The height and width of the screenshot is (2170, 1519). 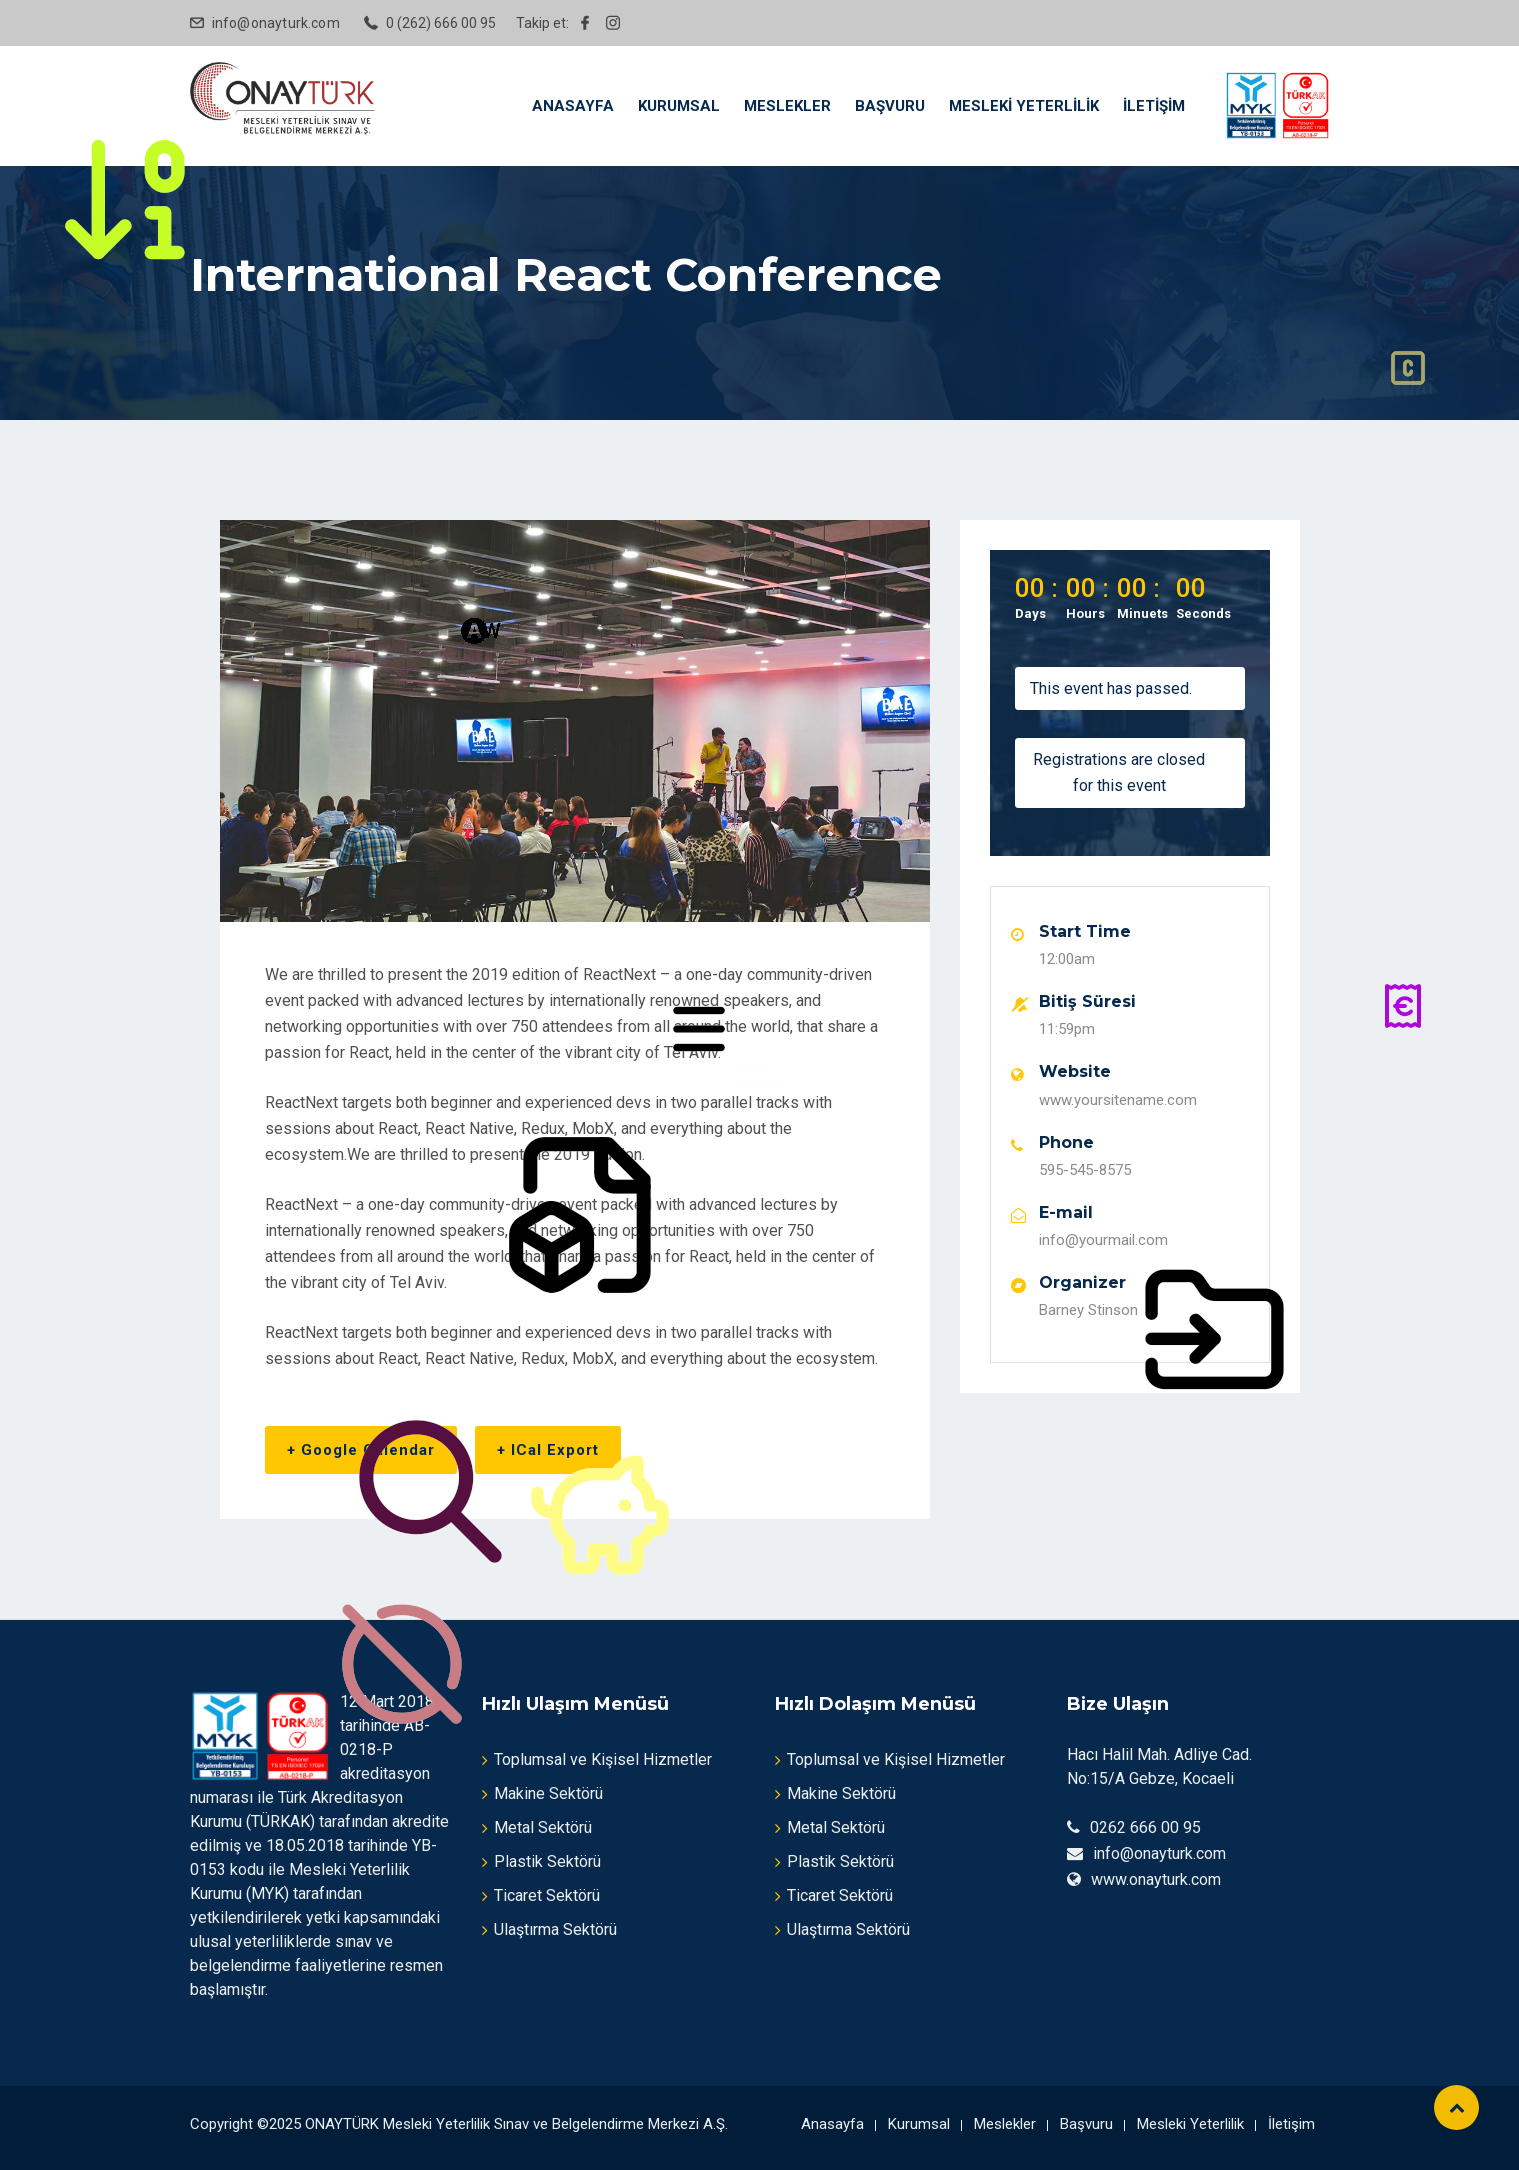 I want to click on open navigation menu, so click(x=699, y=1029).